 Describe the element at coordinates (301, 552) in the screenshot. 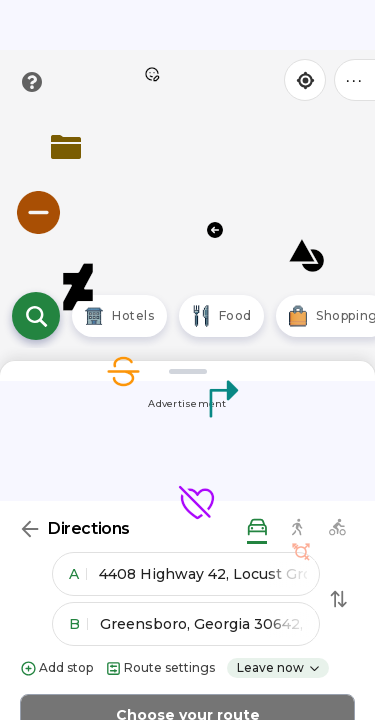

I see `select transgender as gender identity option` at that location.